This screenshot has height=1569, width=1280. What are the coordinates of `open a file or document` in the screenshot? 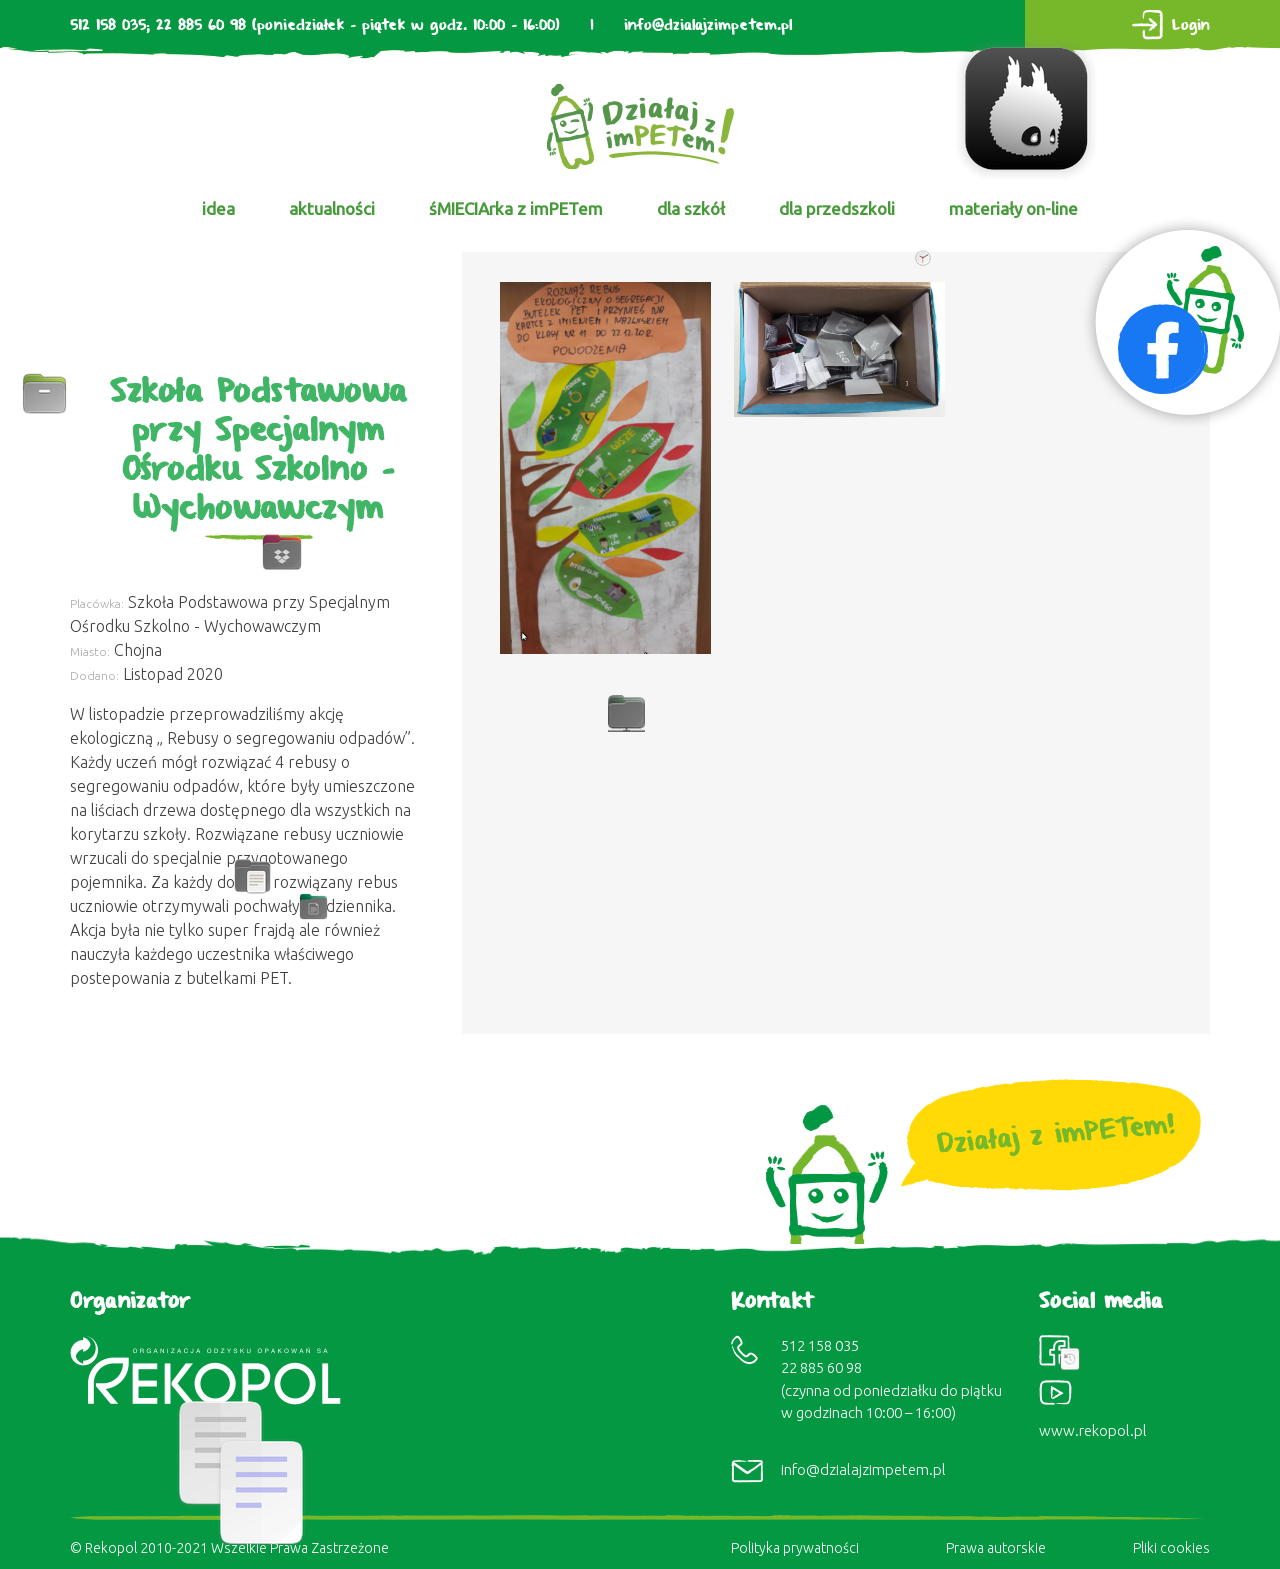 It's located at (252, 875).